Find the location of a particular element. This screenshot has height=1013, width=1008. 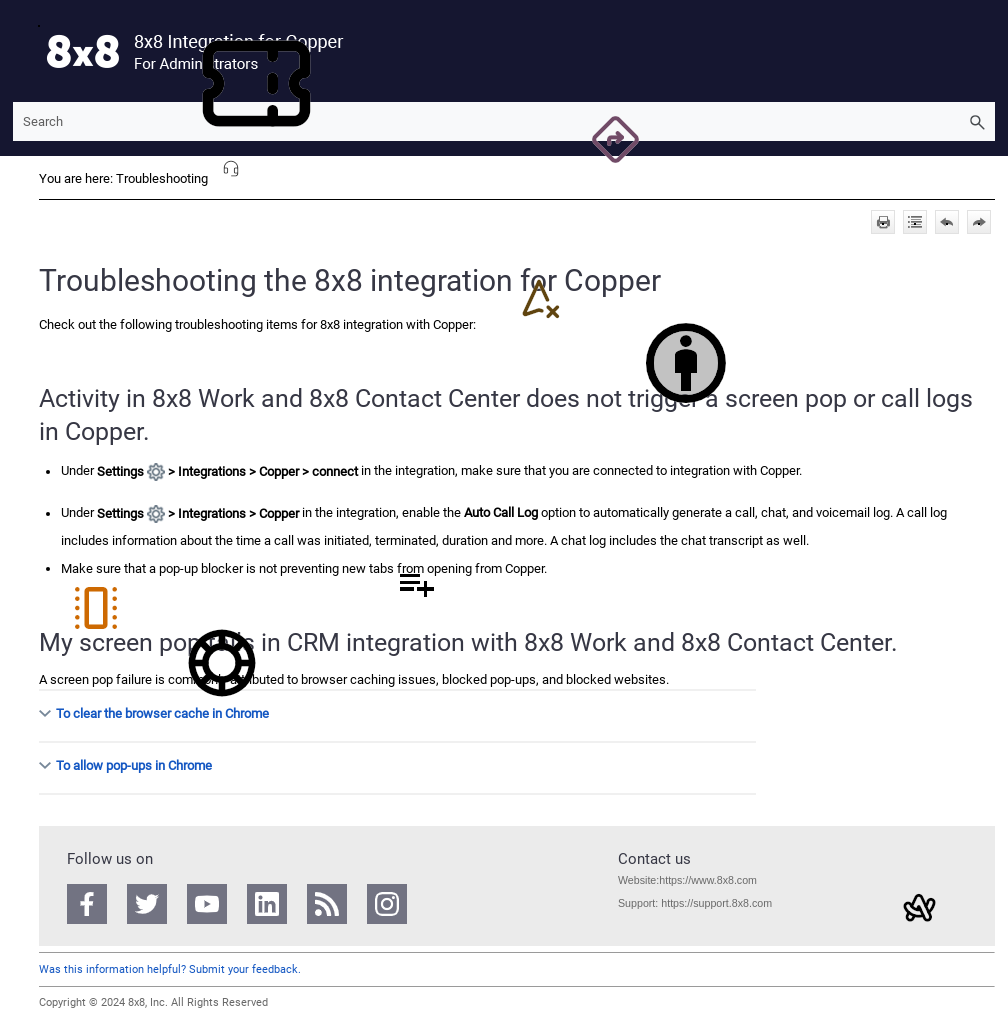

contact customer support is located at coordinates (231, 168).